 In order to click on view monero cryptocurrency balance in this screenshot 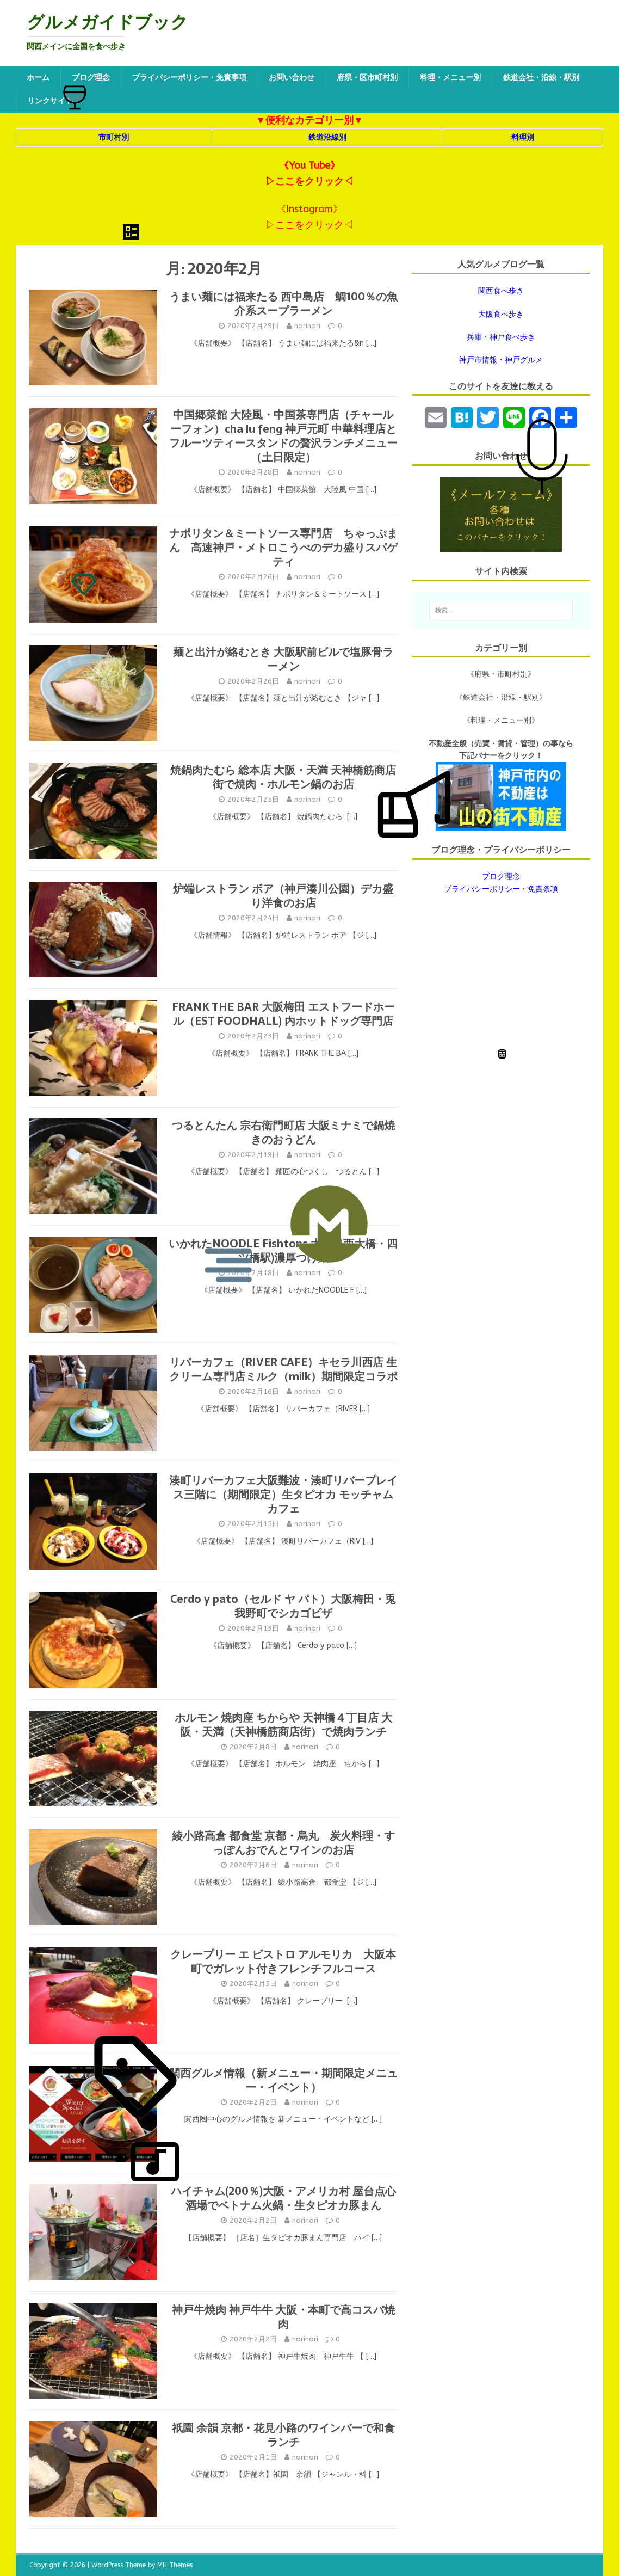, I will do `click(329, 1224)`.